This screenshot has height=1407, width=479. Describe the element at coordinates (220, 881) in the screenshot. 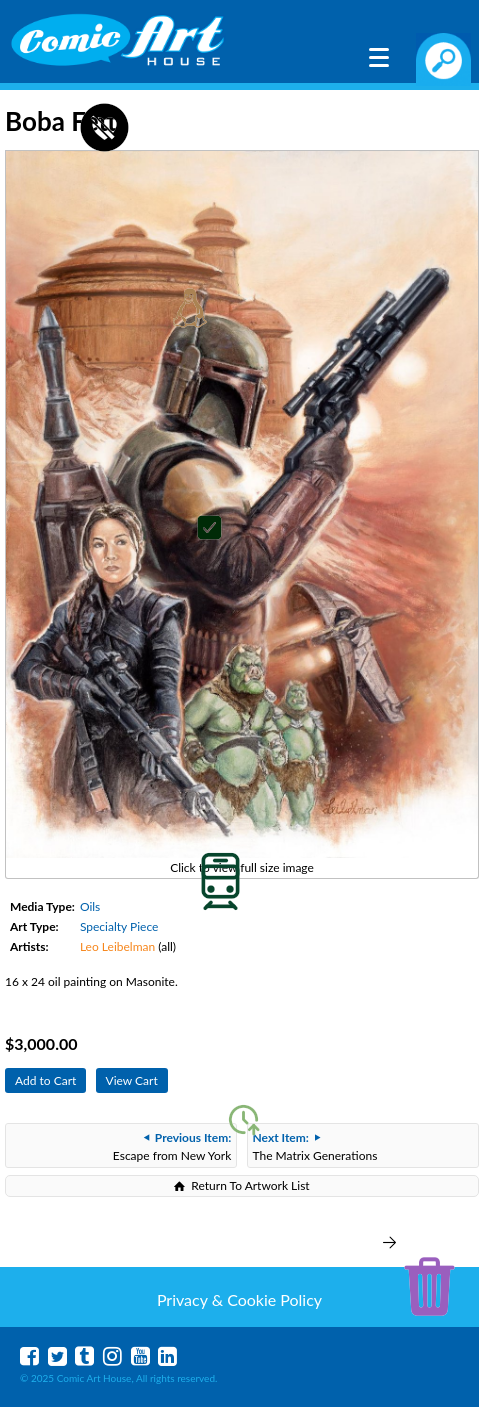

I see `view subway or metro transit options` at that location.